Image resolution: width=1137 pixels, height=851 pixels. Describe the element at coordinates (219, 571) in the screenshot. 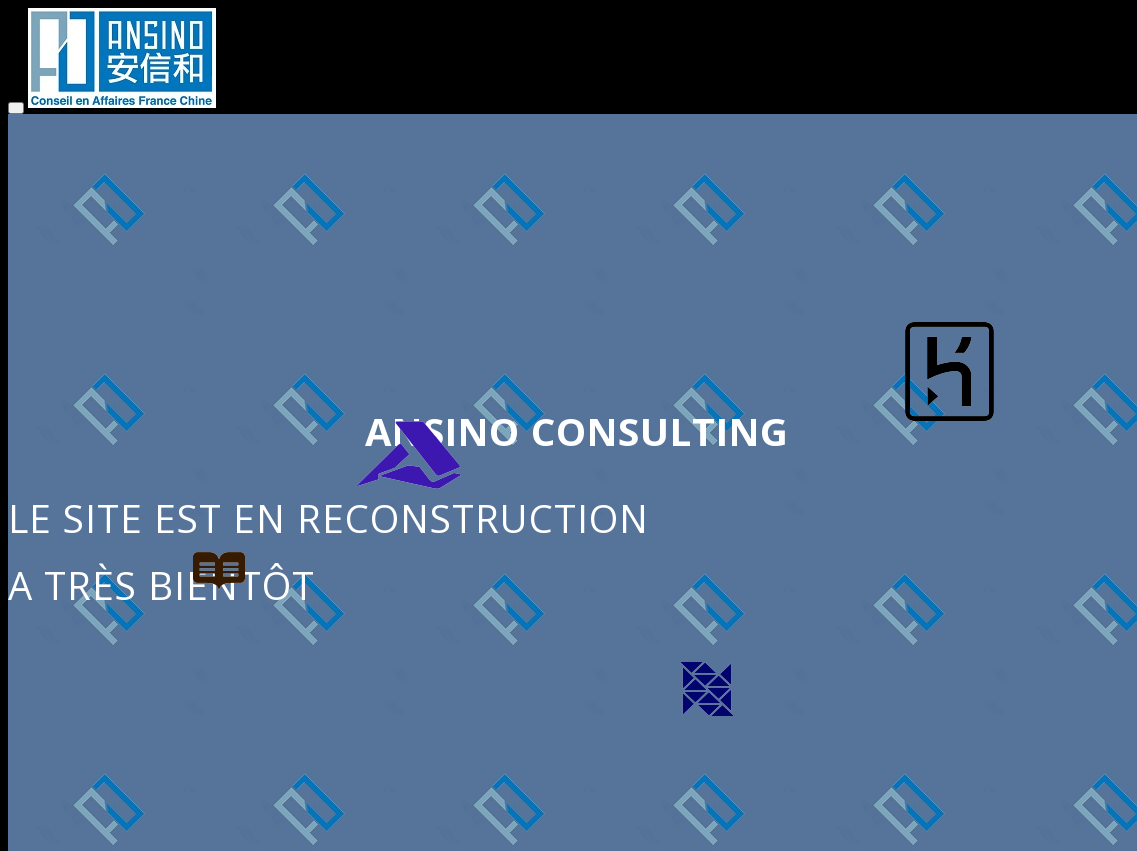

I see `visit readme documentation platform` at that location.